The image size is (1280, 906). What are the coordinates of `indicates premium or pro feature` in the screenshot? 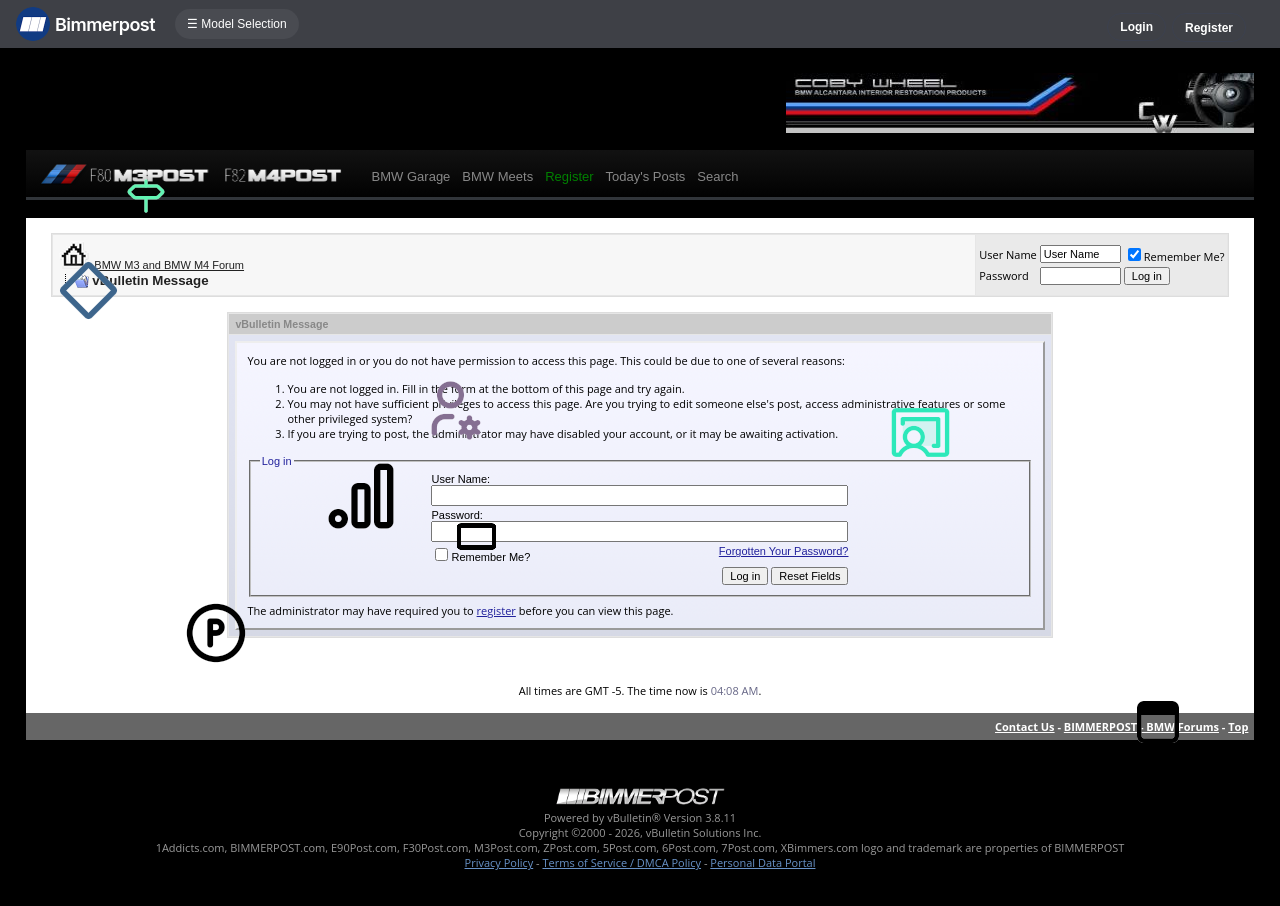 It's located at (88, 290).